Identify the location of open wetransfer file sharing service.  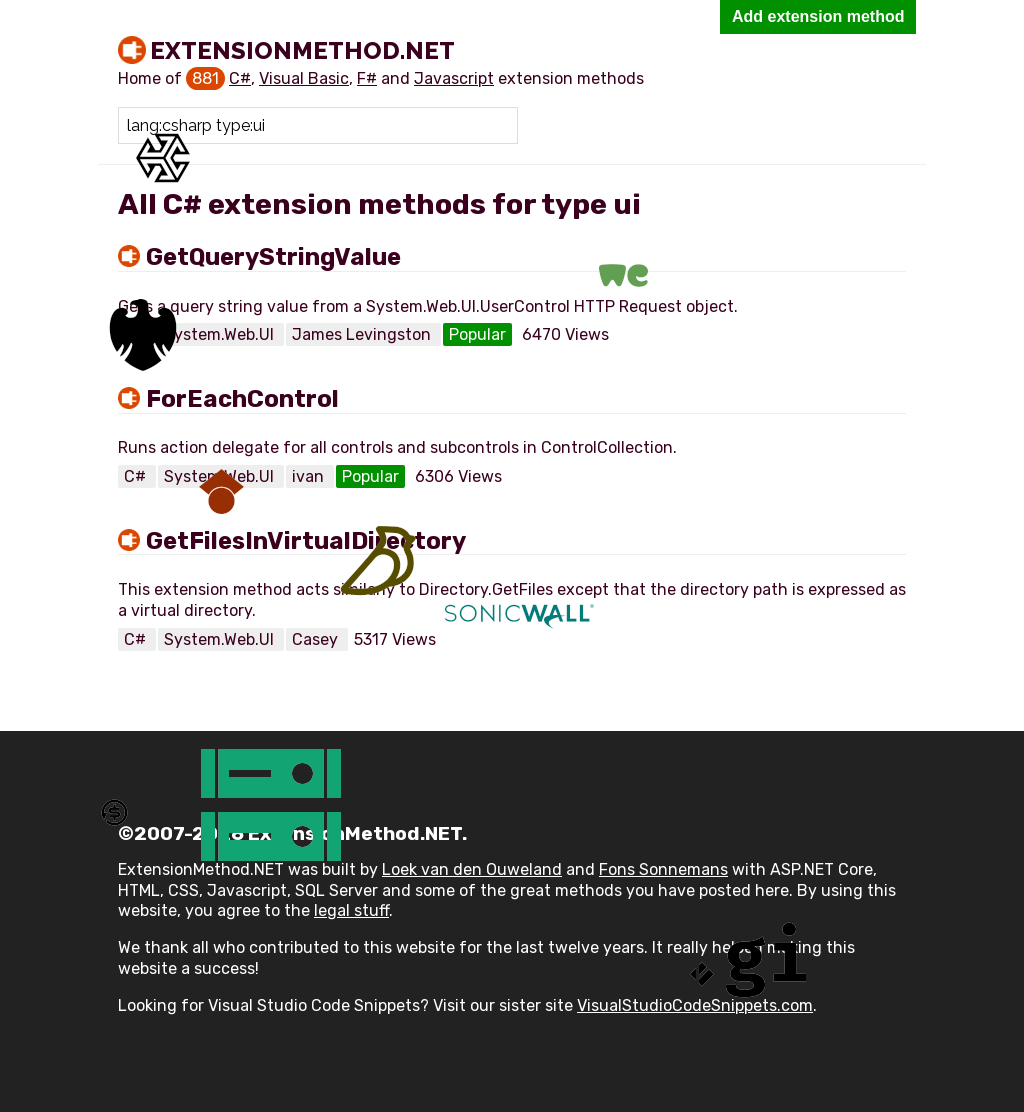
(623, 275).